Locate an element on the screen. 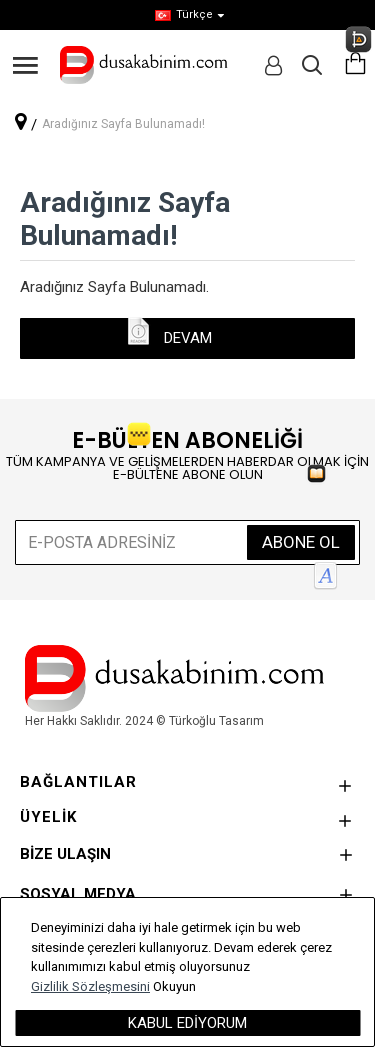 Image resolution: width=375 pixels, height=1052 pixels. open the Books app is located at coordinates (316, 473).